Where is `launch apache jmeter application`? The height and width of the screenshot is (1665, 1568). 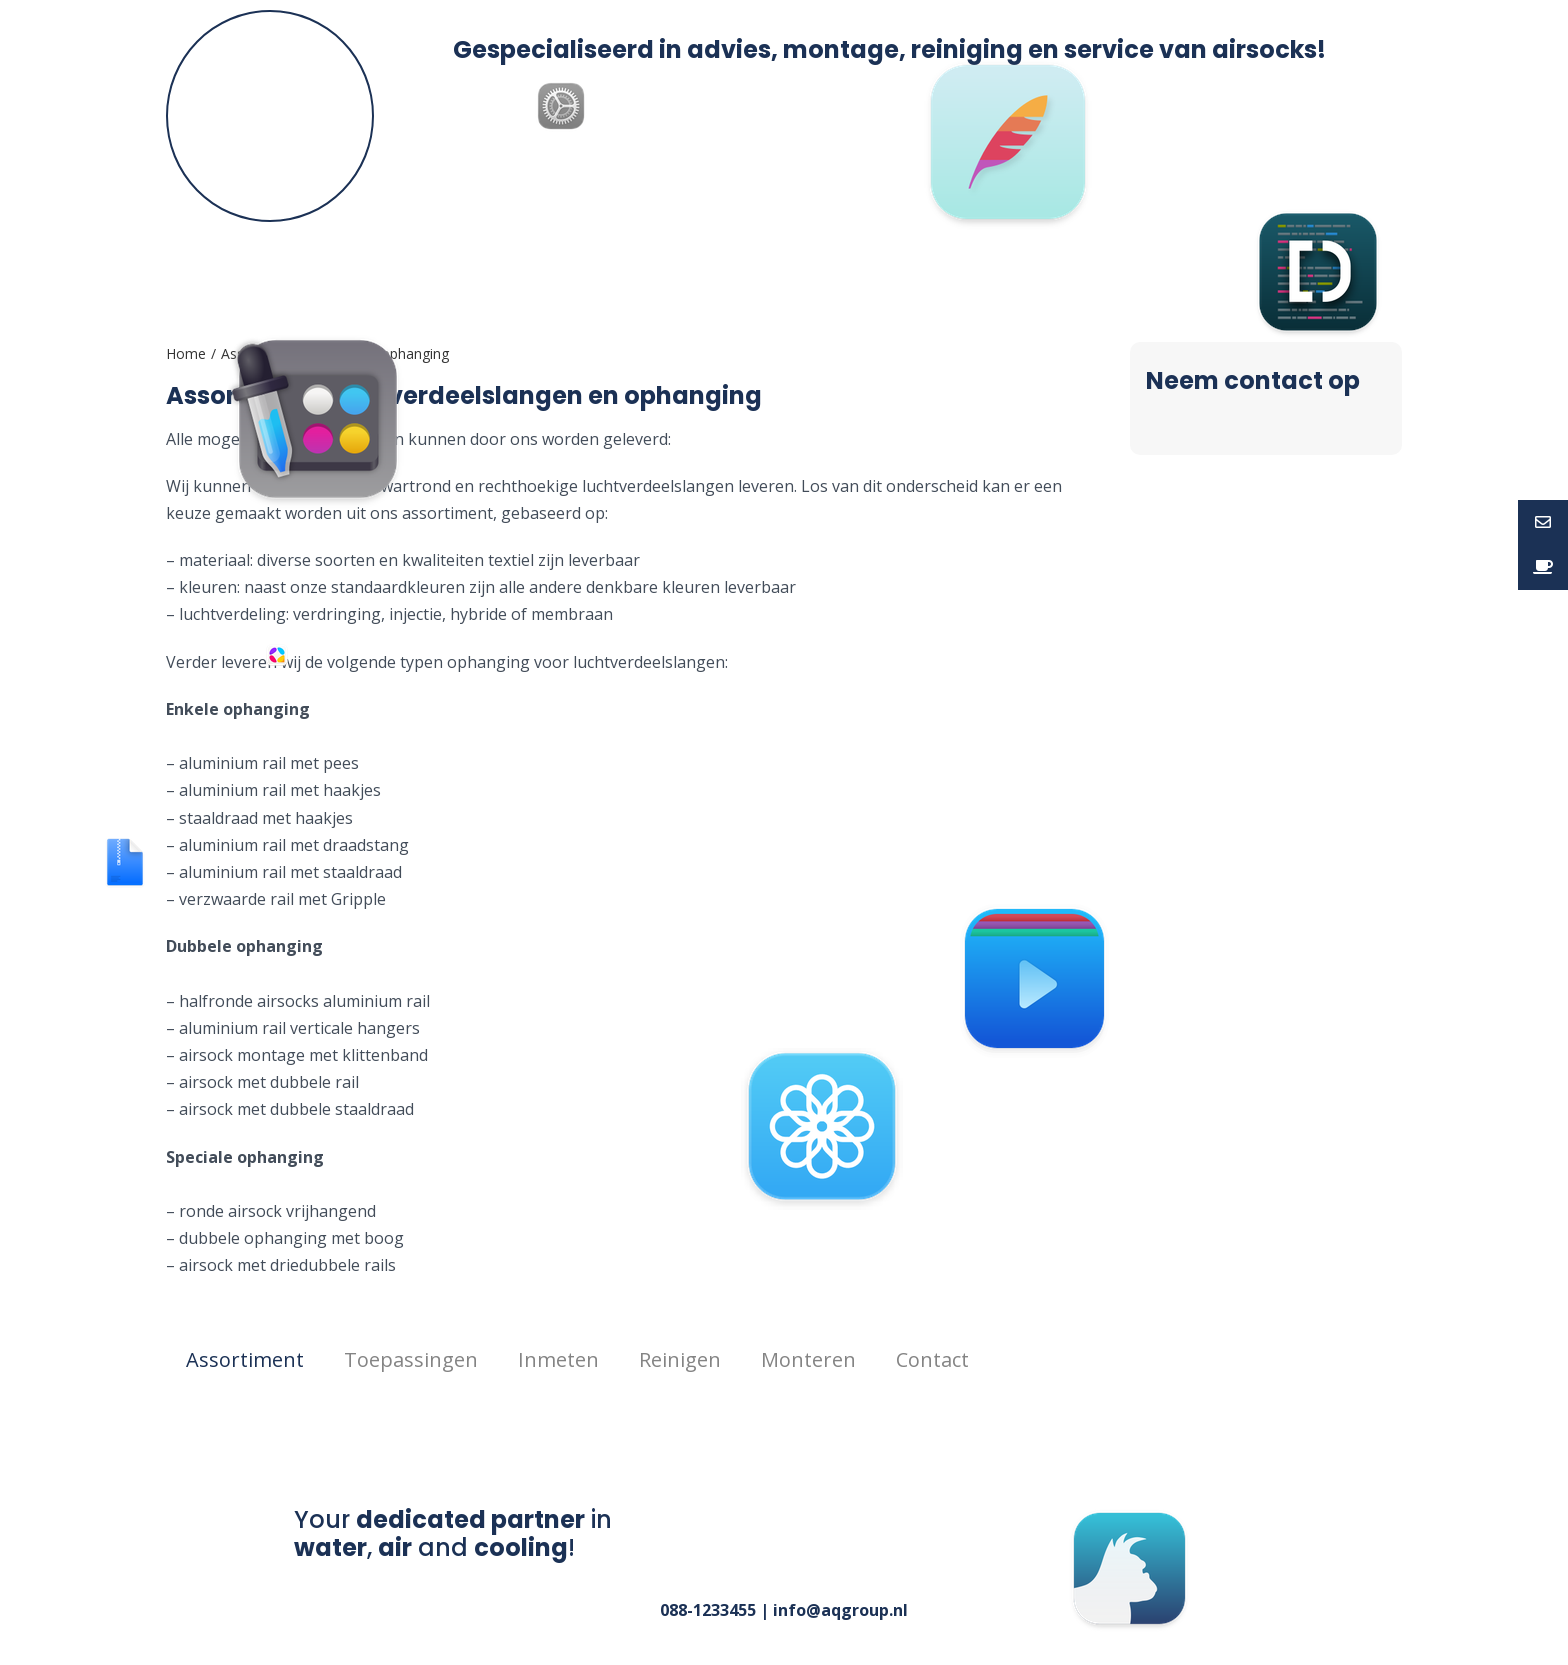
launch apache jmeter application is located at coordinates (1008, 142).